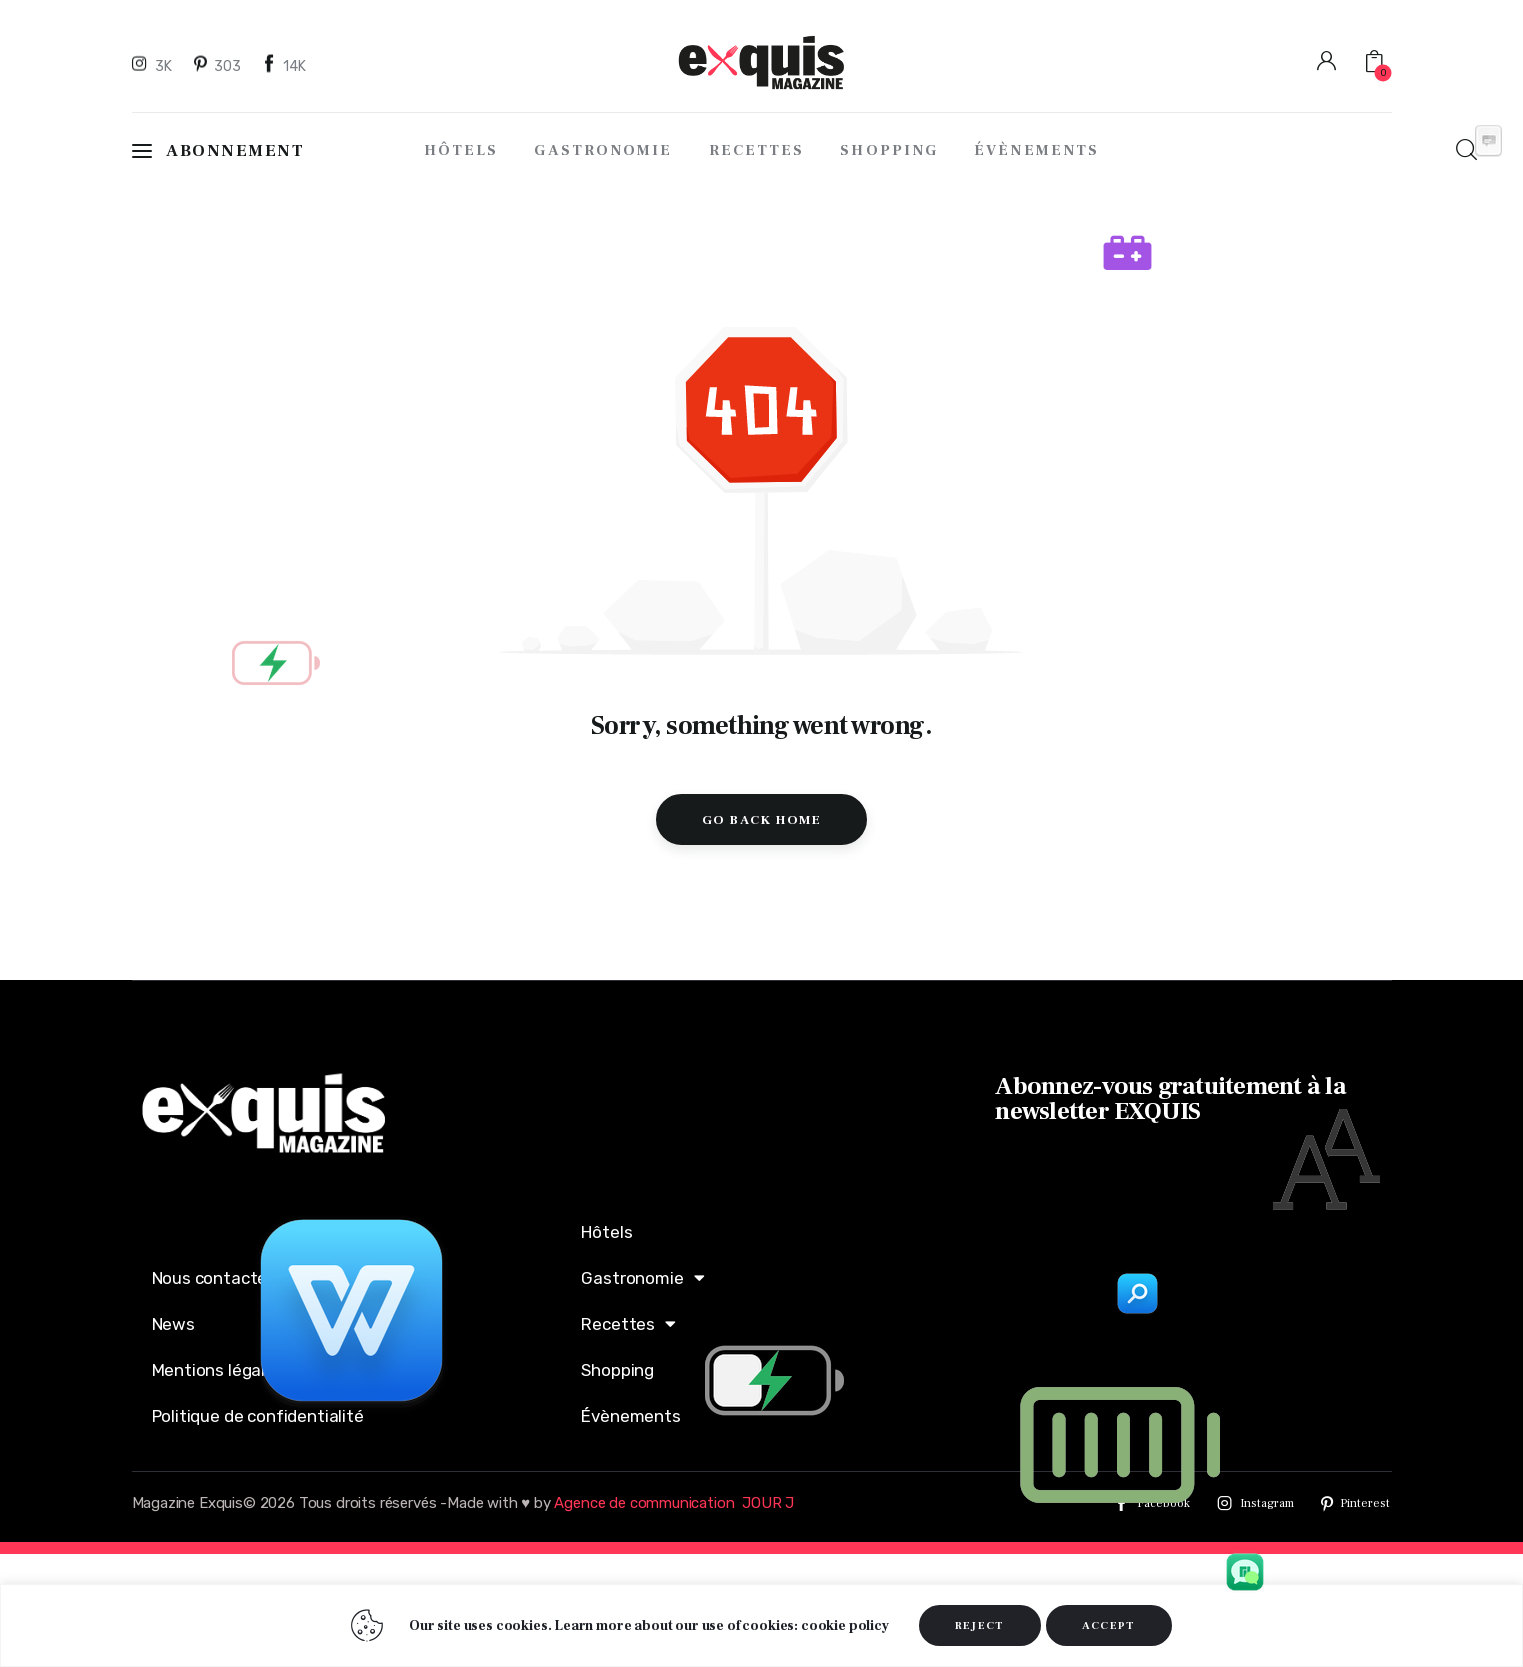 This screenshot has width=1523, height=1667. Describe the element at coordinates (276, 663) in the screenshot. I see `indicates battery is empty but currently charging` at that location.